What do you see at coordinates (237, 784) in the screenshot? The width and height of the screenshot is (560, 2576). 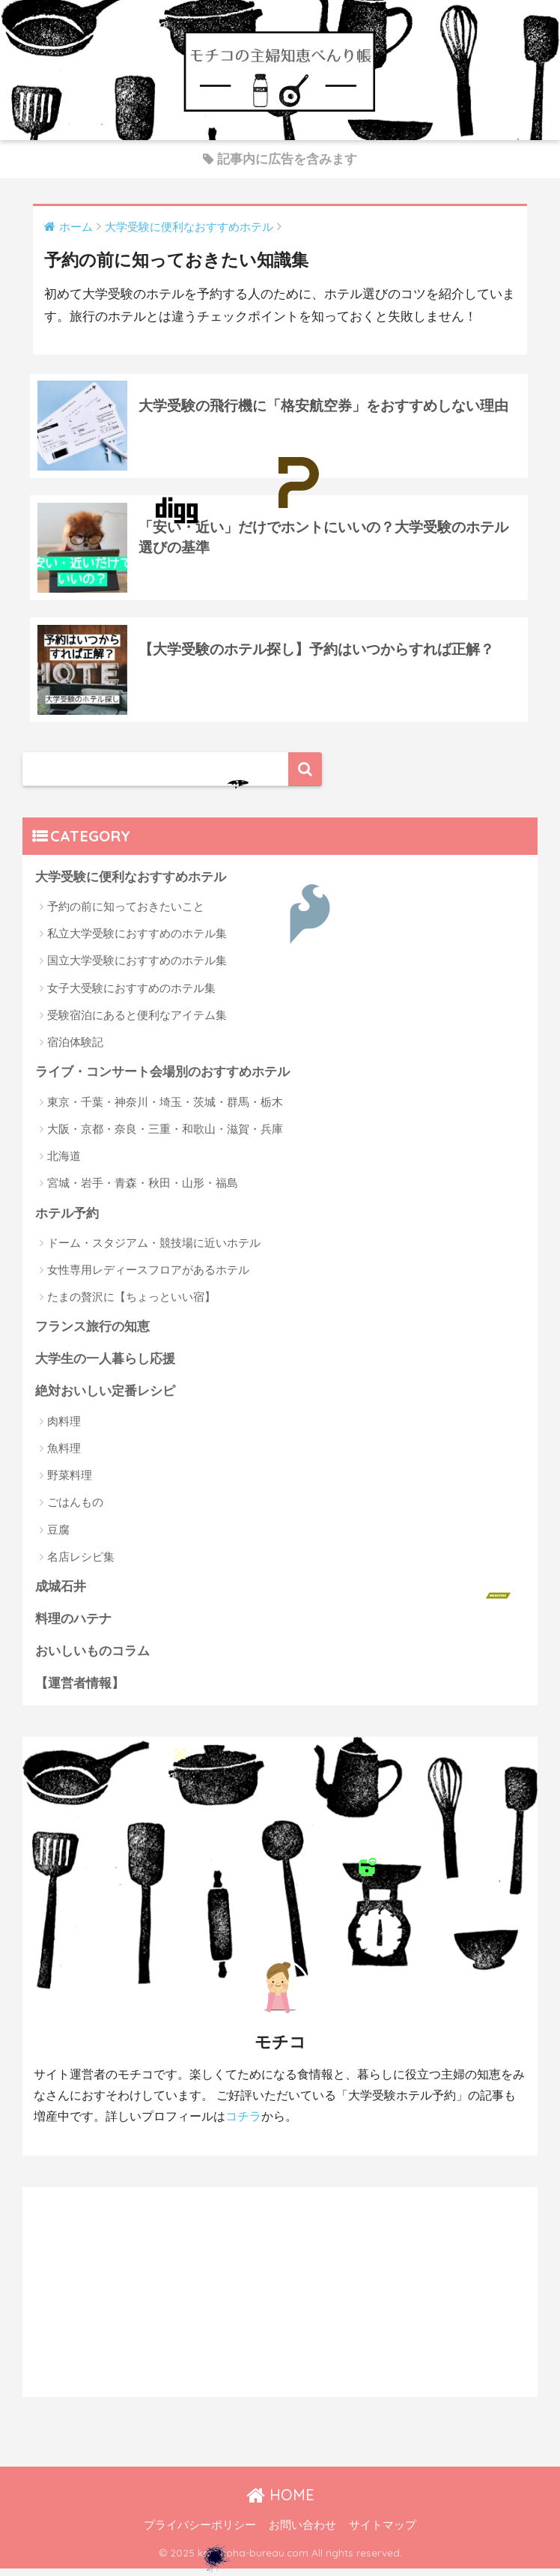 I see `mongoose database ODM logo` at bounding box center [237, 784].